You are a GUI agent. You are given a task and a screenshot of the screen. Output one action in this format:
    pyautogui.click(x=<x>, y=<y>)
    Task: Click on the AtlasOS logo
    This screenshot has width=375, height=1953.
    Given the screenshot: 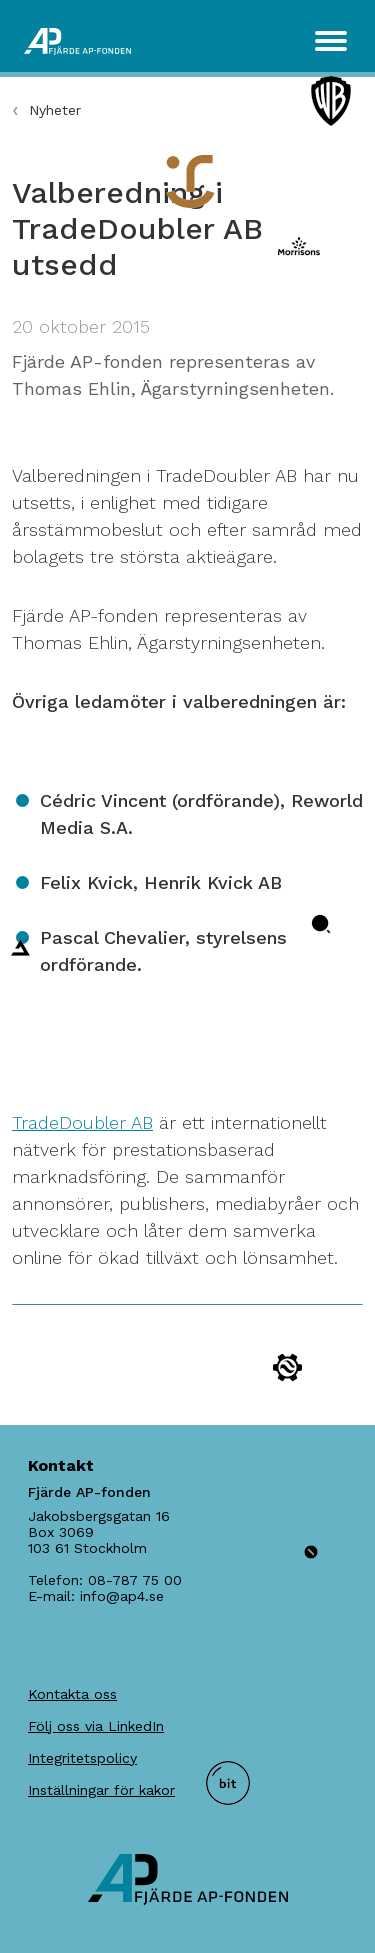 What is the action you would take?
    pyautogui.click(x=20, y=947)
    